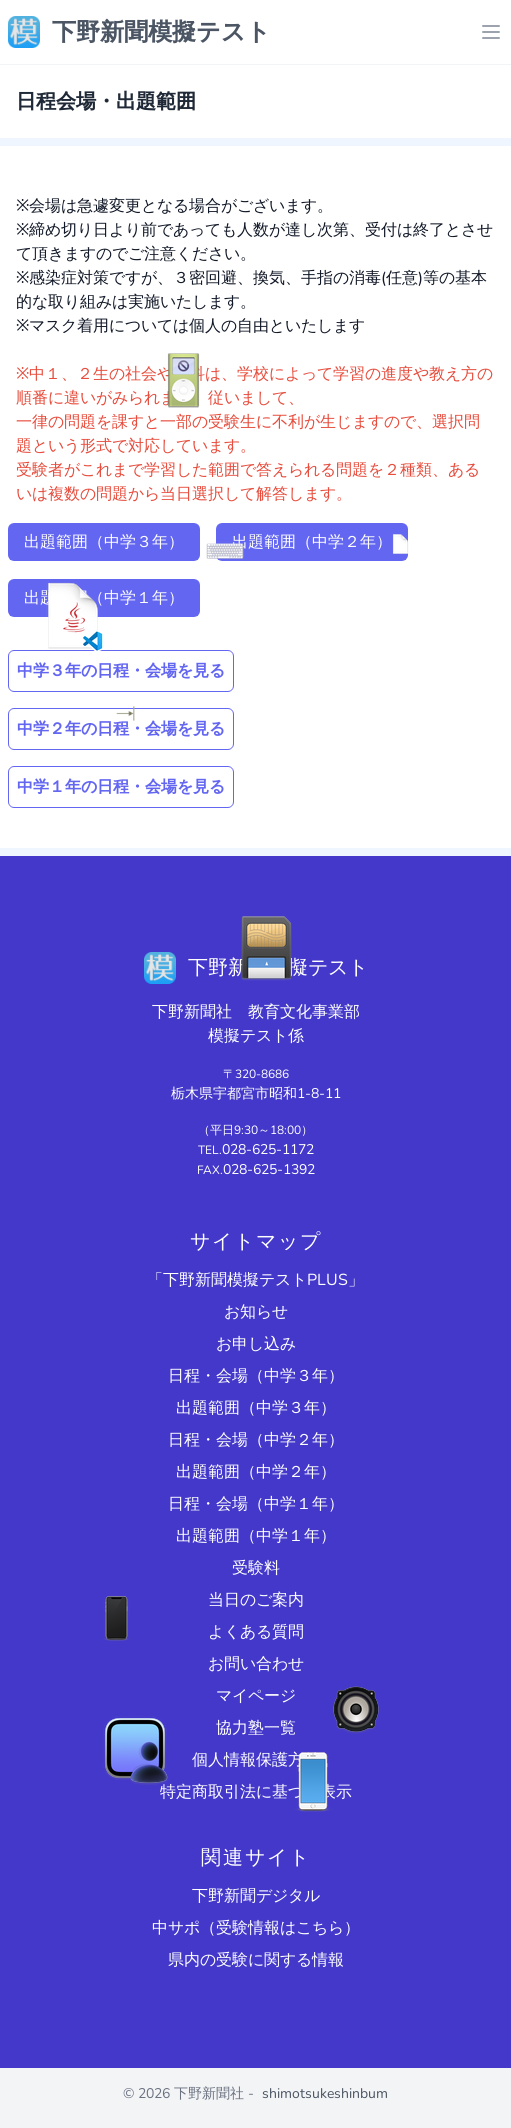  I want to click on share your screen with others, so click(135, 1748).